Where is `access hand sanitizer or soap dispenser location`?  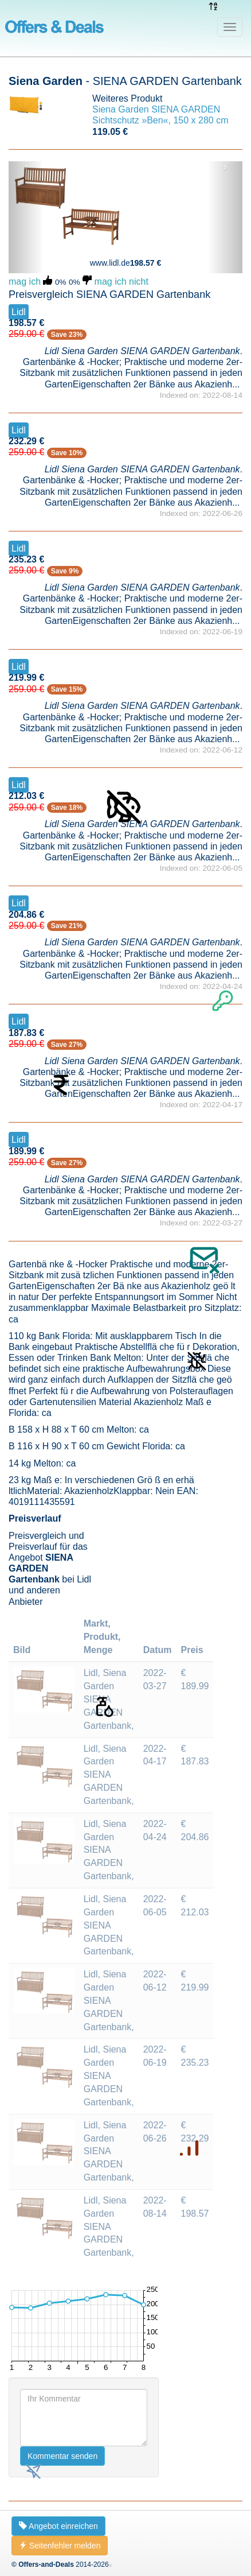
access hand sanitizer or soap dispenser location is located at coordinates (104, 1707).